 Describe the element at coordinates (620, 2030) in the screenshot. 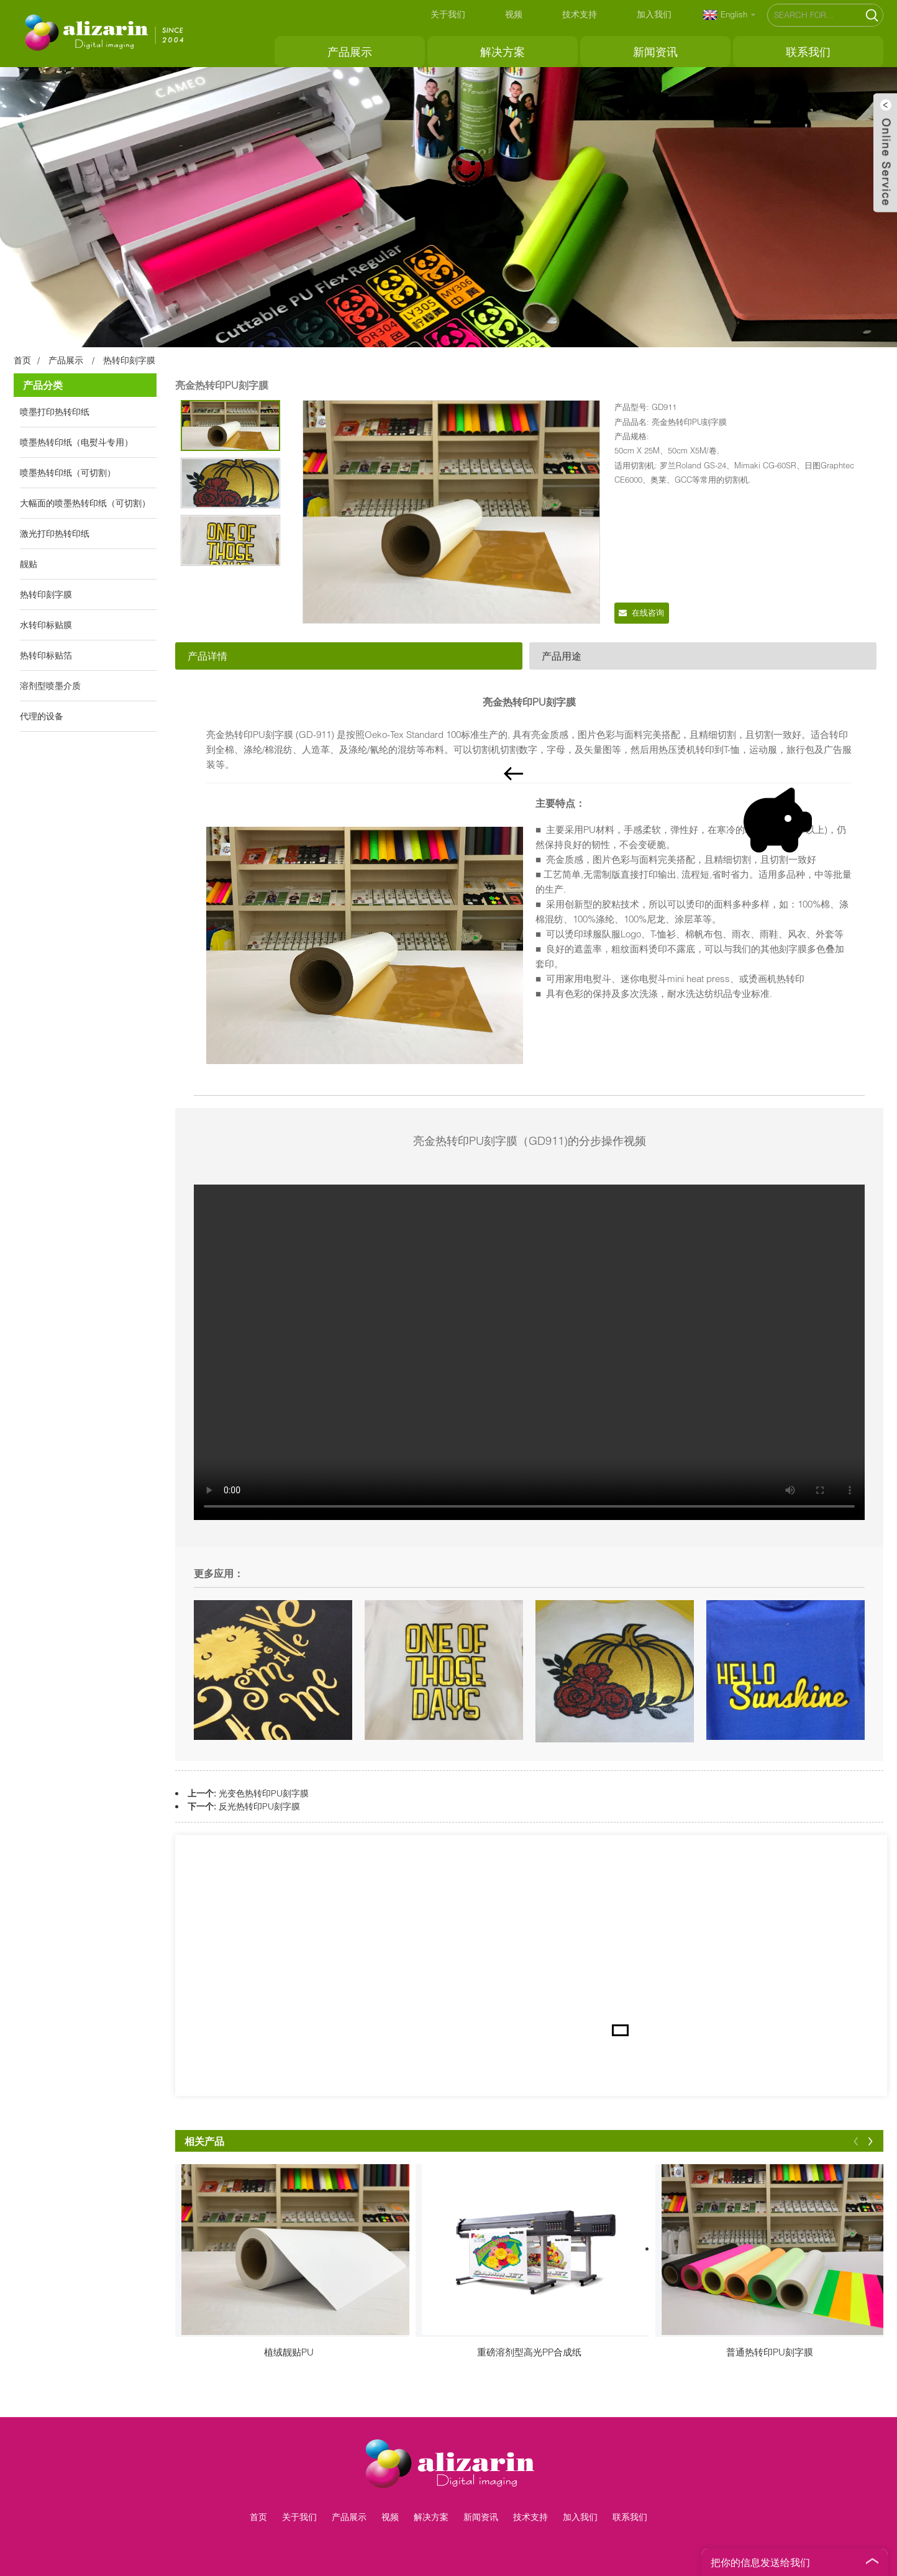

I see `crop image to 16:9 aspect ratio` at that location.